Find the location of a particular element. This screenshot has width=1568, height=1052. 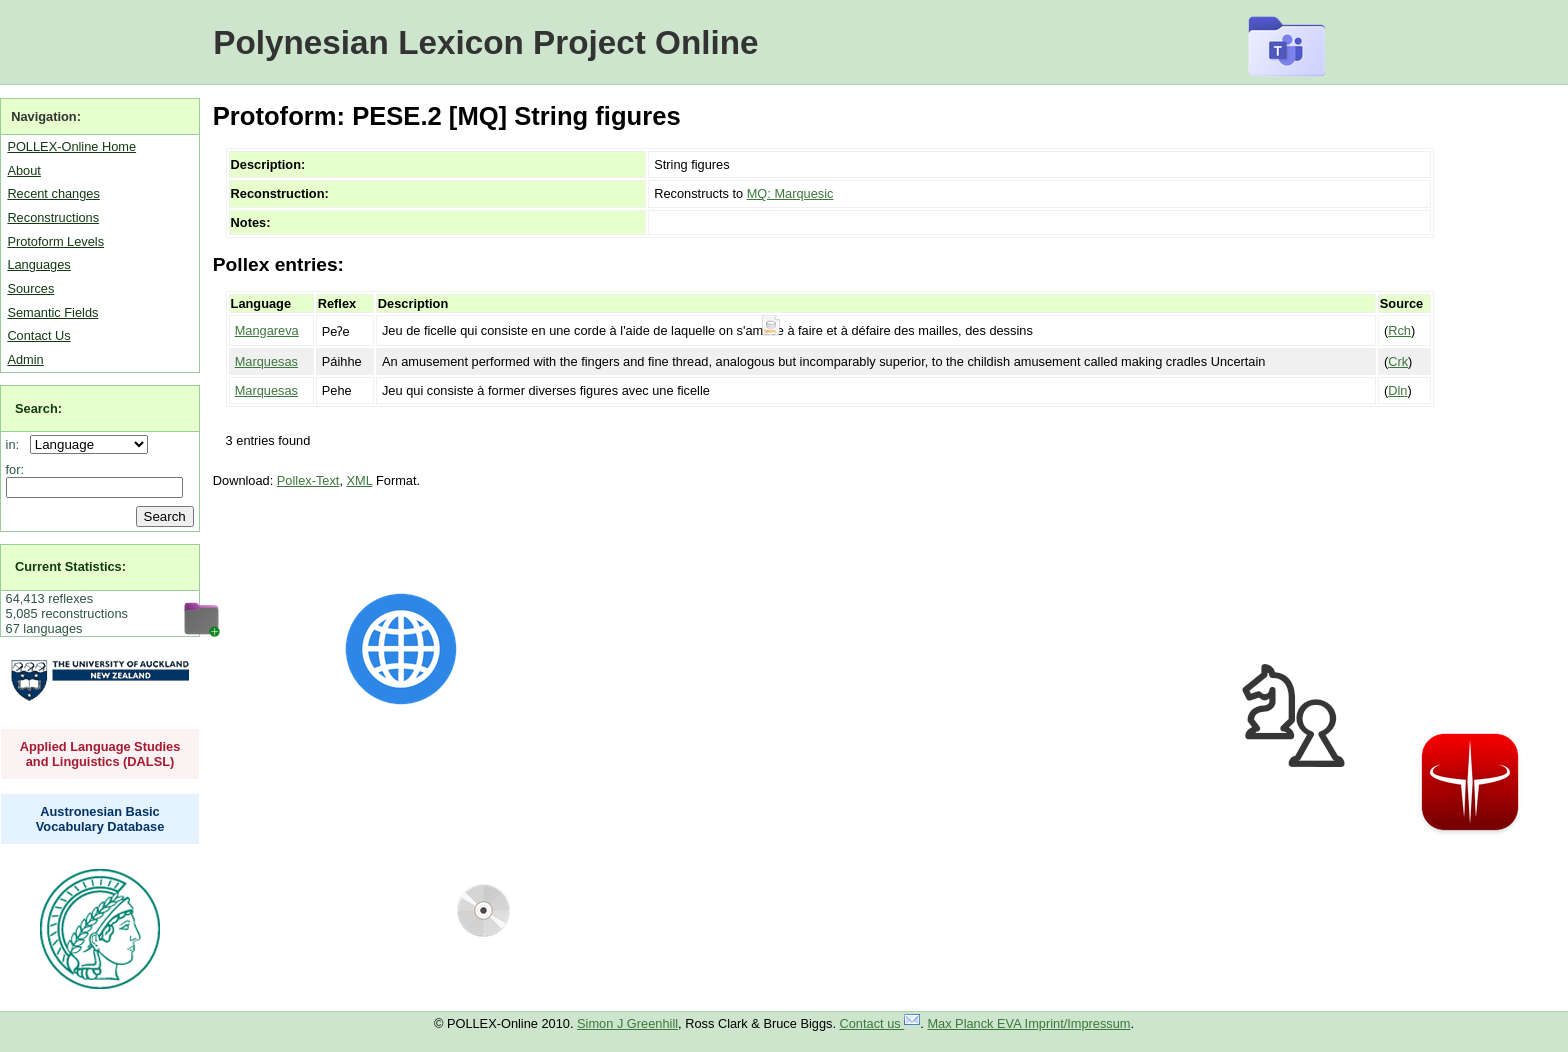

indicates a web-based or online resource is located at coordinates (401, 649).